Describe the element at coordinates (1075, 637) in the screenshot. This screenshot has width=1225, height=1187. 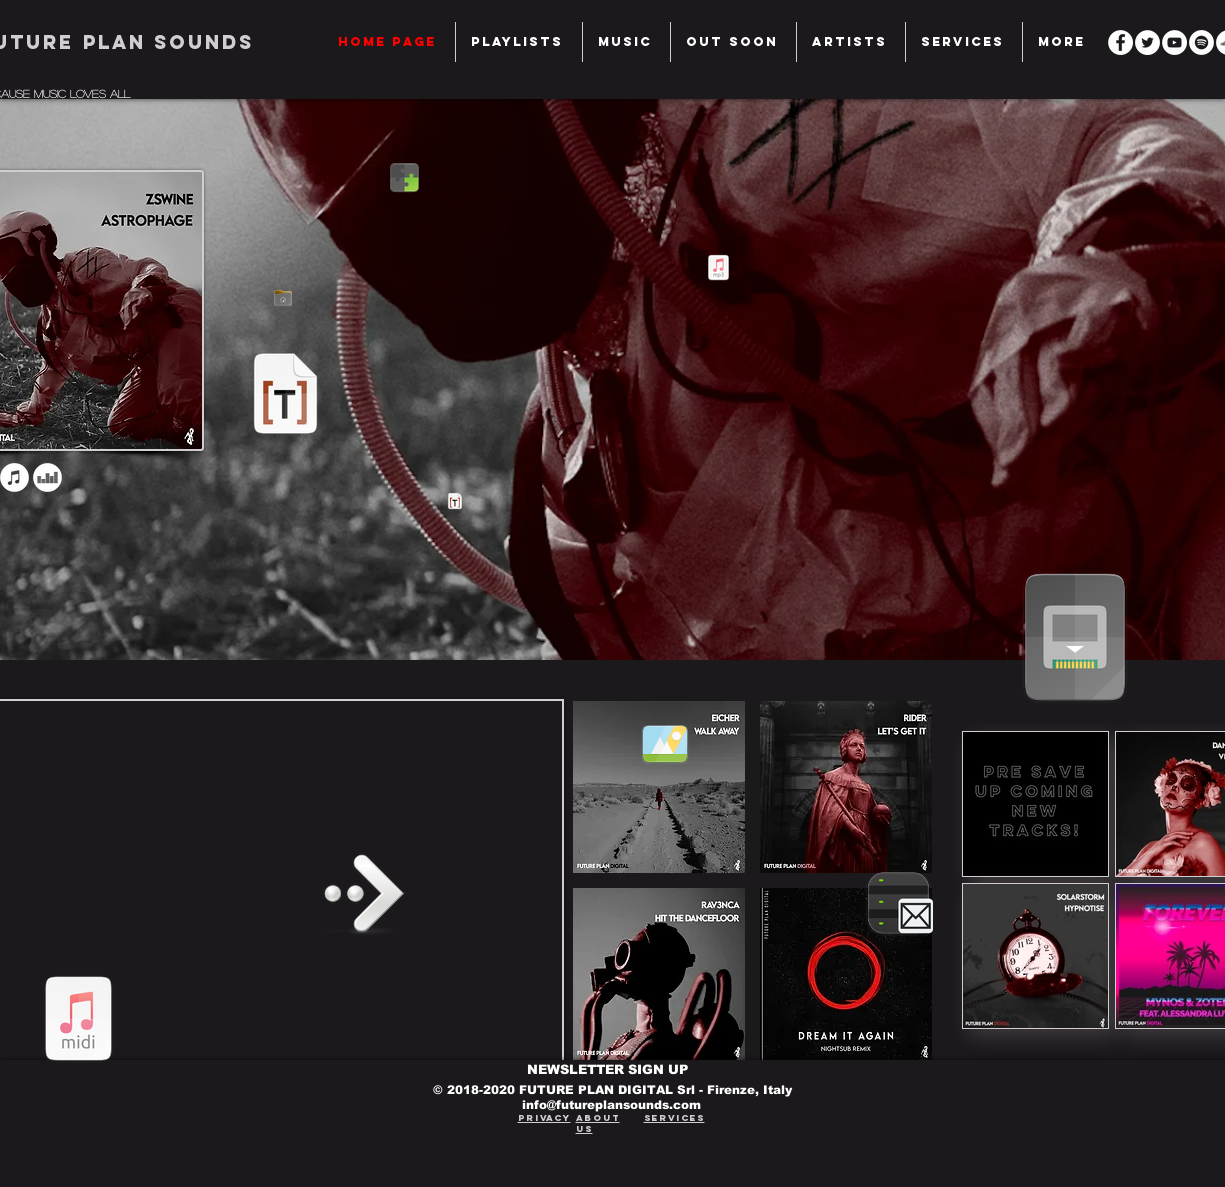
I see `a sega genesis ROM file` at that location.